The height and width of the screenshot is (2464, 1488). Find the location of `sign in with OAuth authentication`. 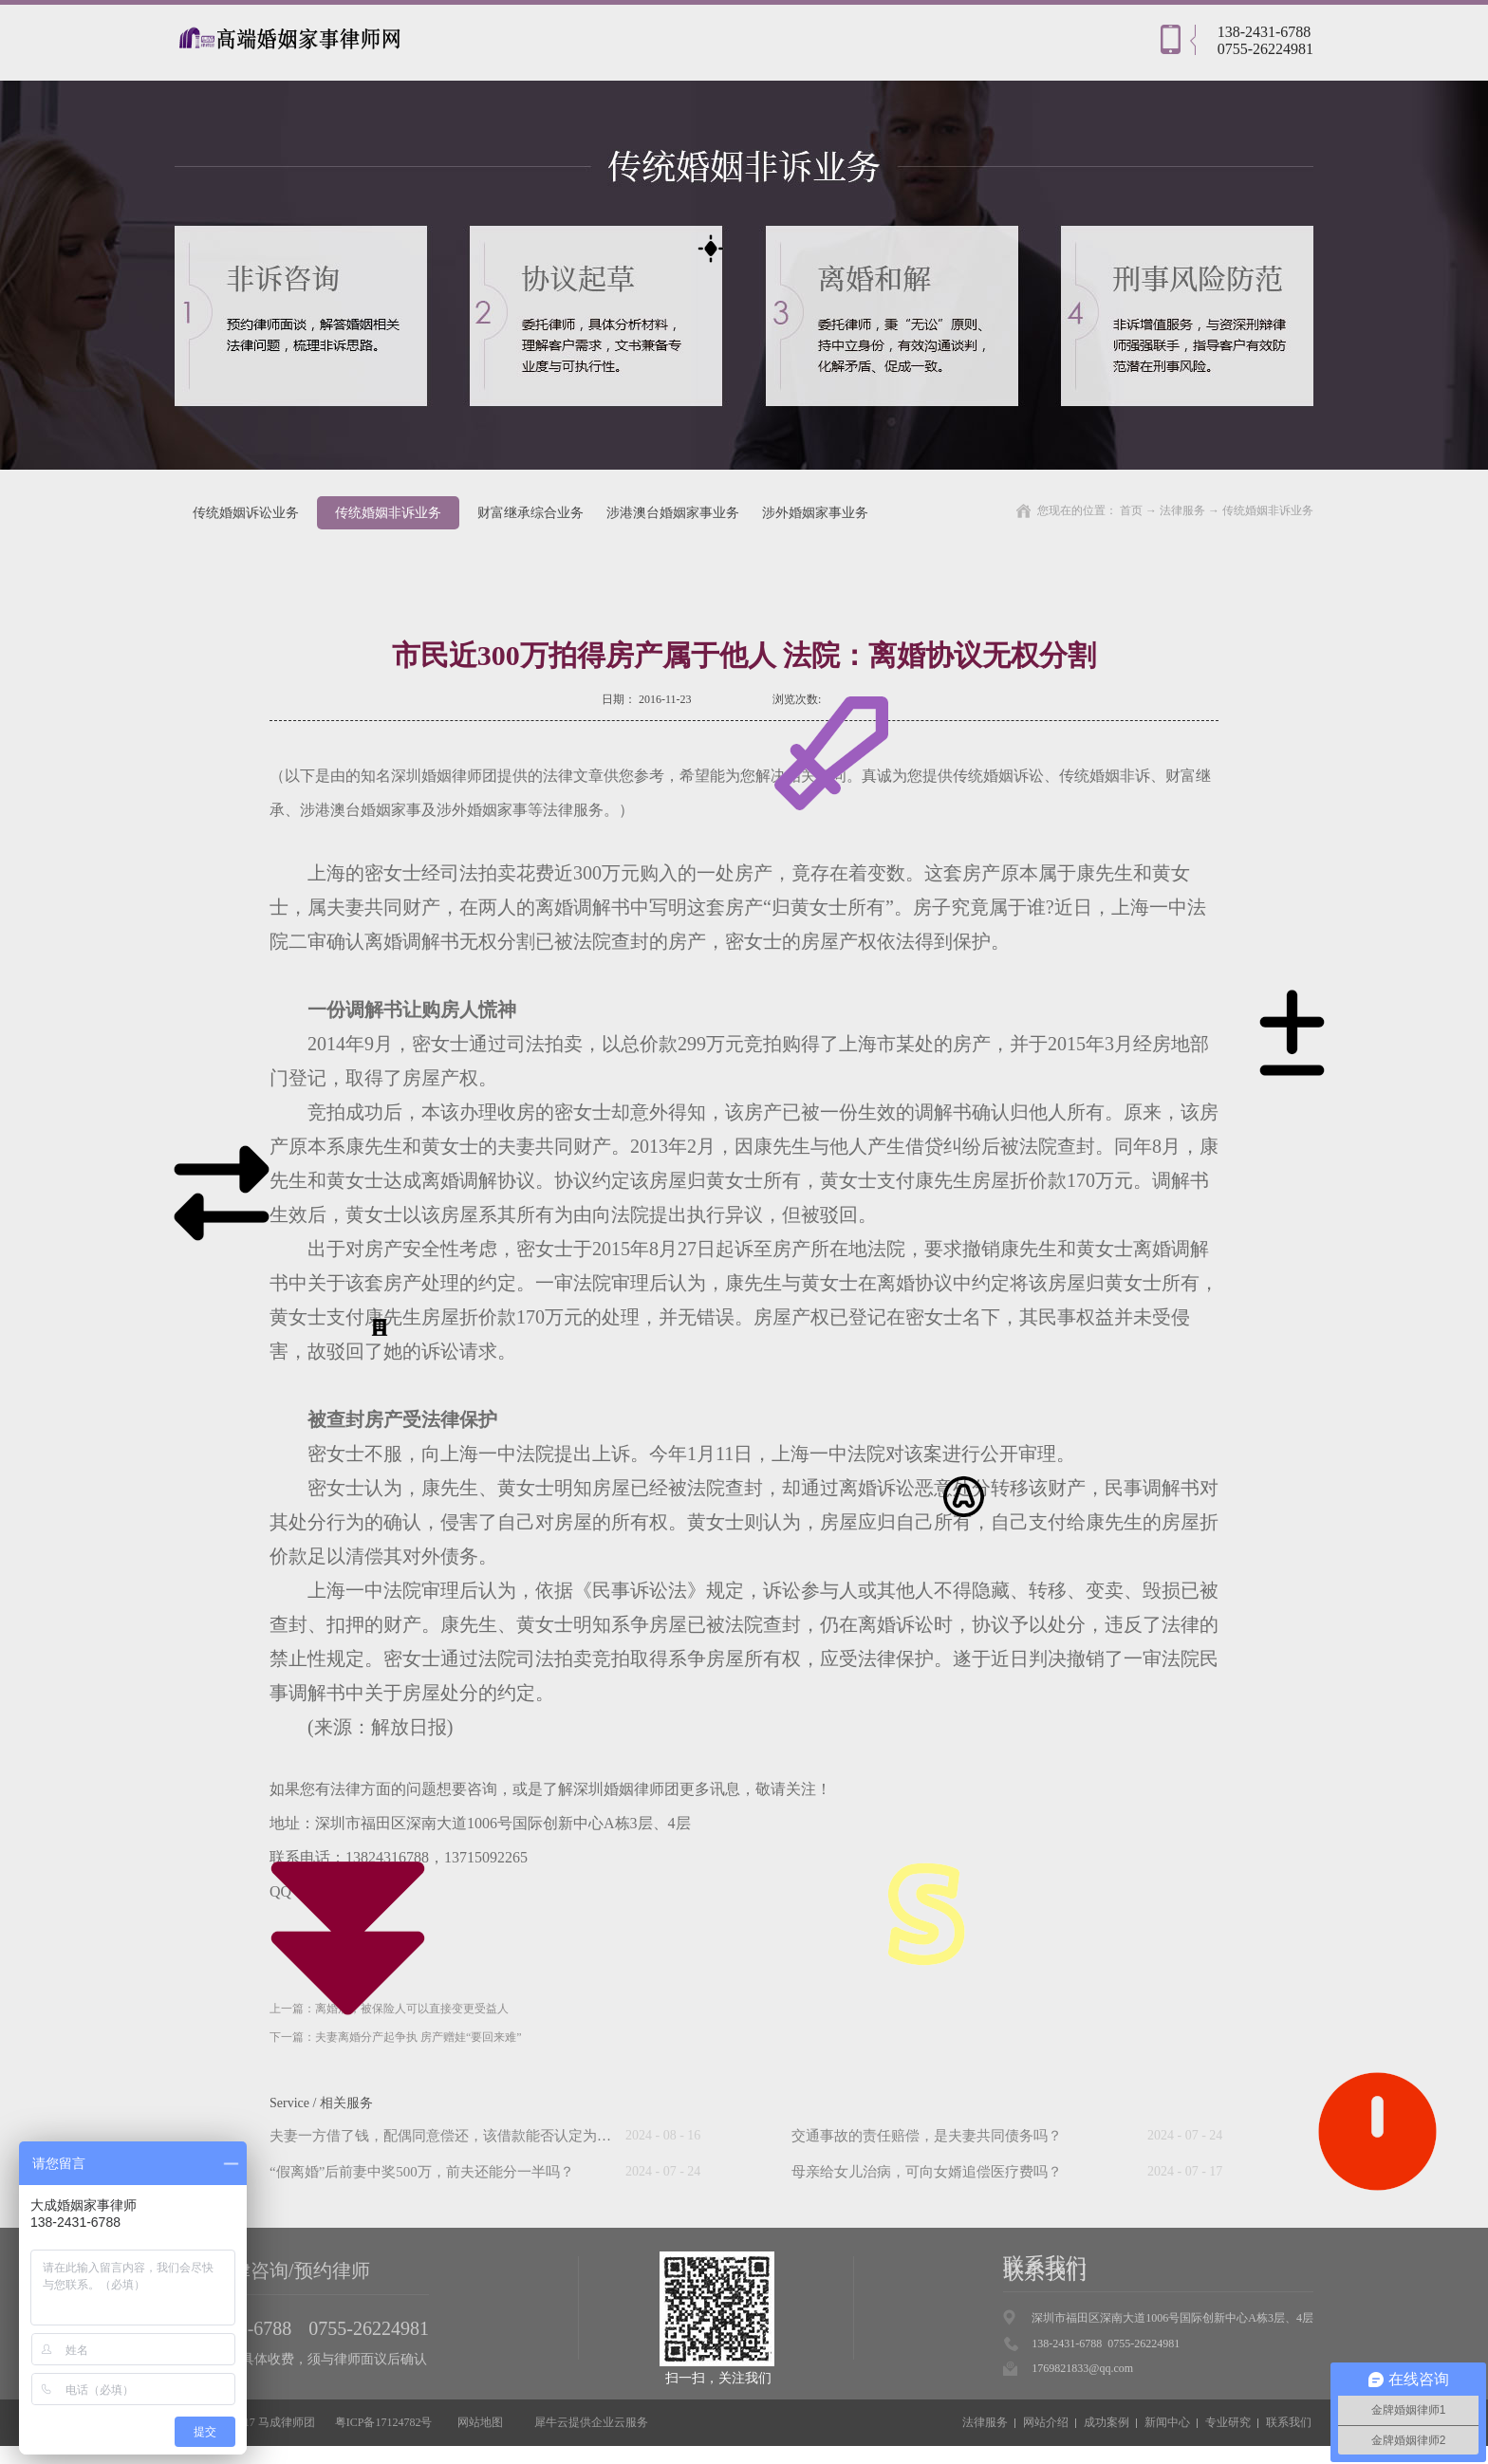

sign in with OAuth authentication is located at coordinates (963, 1496).